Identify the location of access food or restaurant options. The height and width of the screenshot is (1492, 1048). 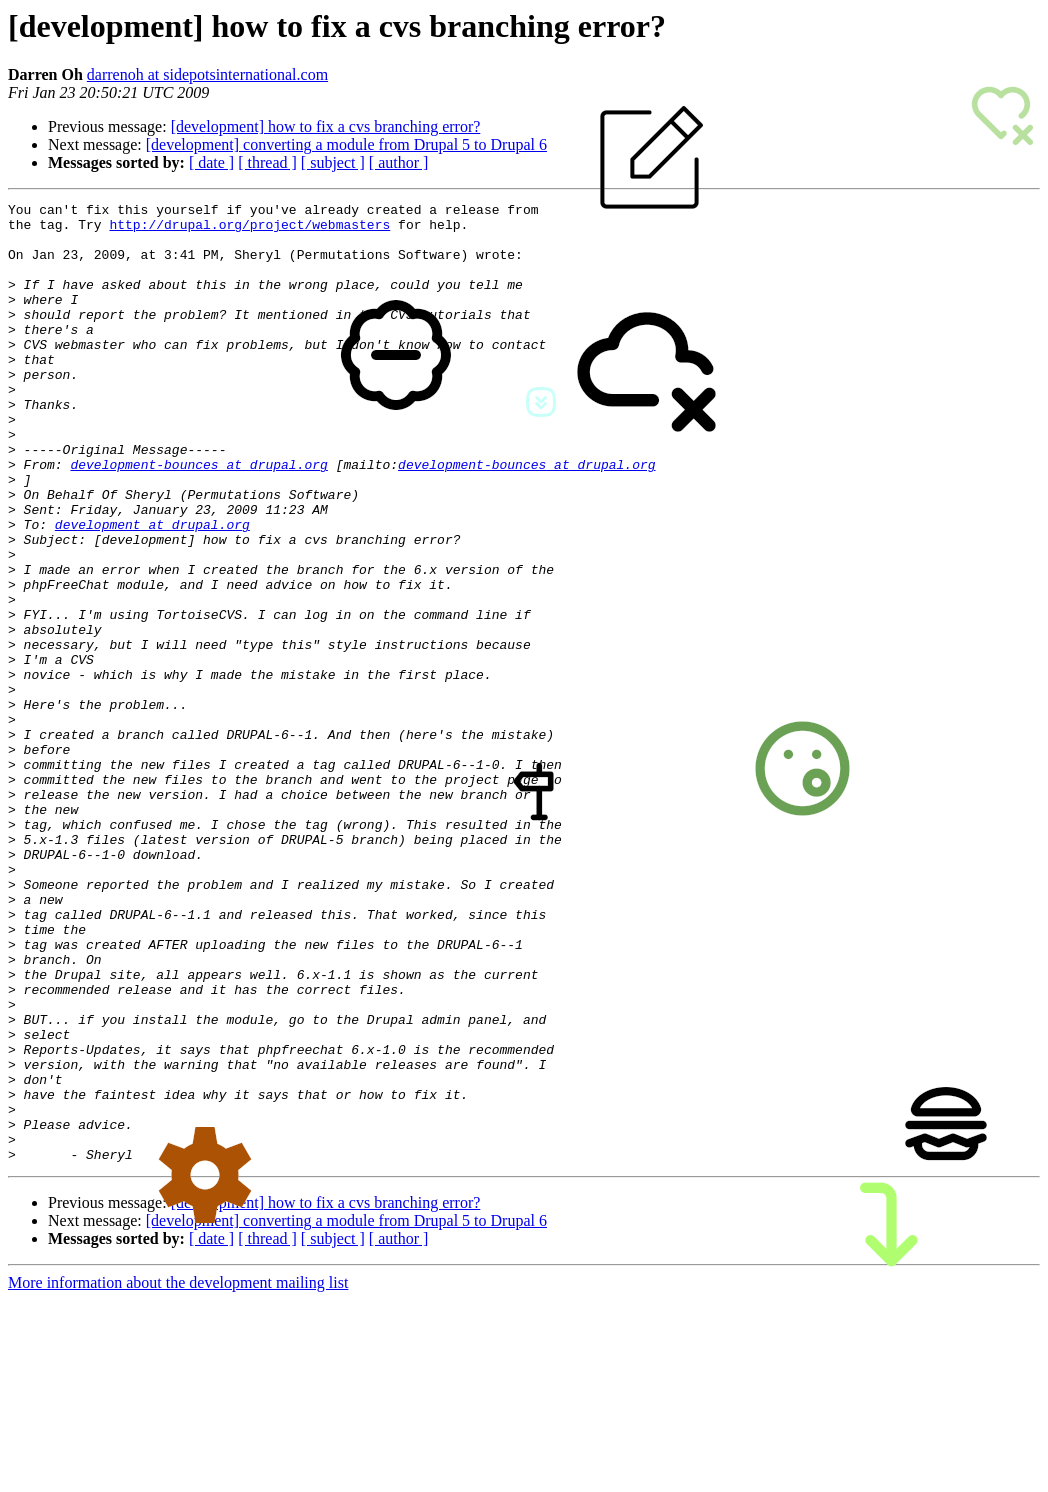
(946, 1125).